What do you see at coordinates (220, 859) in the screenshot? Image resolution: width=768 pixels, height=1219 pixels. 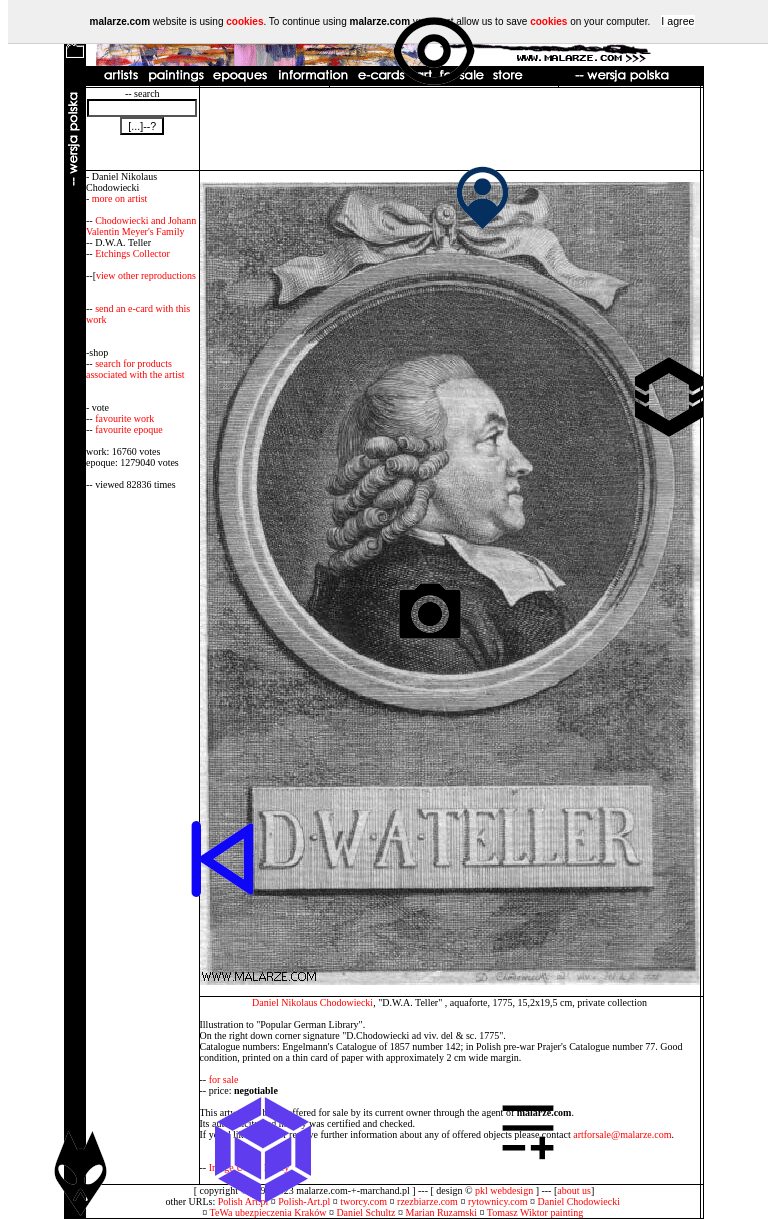 I see `skip to previous track` at bounding box center [220, 859].